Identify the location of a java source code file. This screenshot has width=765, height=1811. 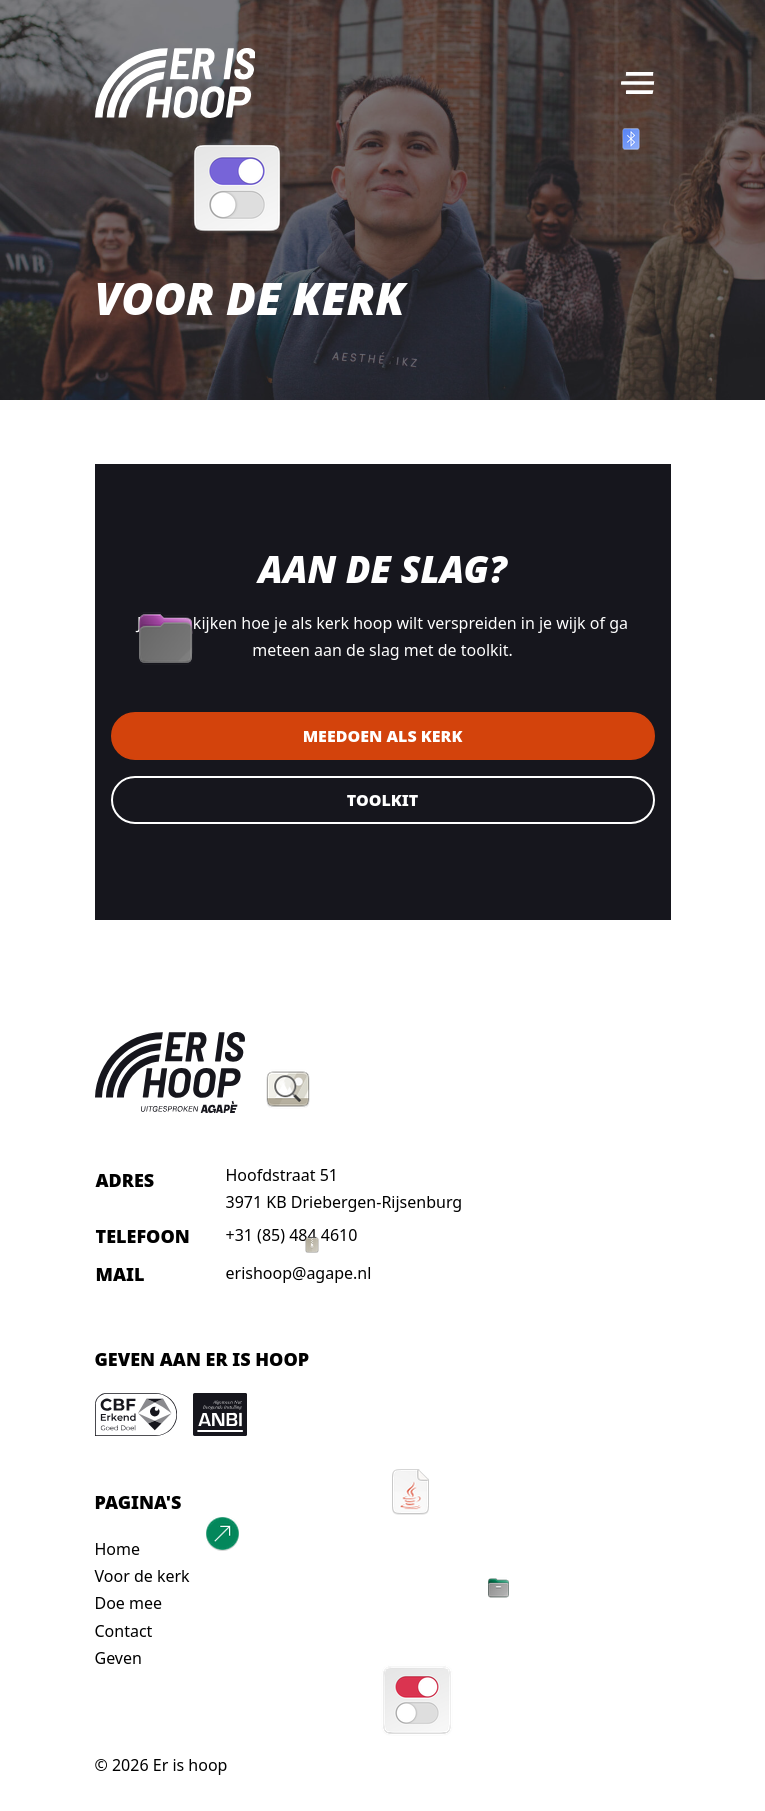
(410, 1491).